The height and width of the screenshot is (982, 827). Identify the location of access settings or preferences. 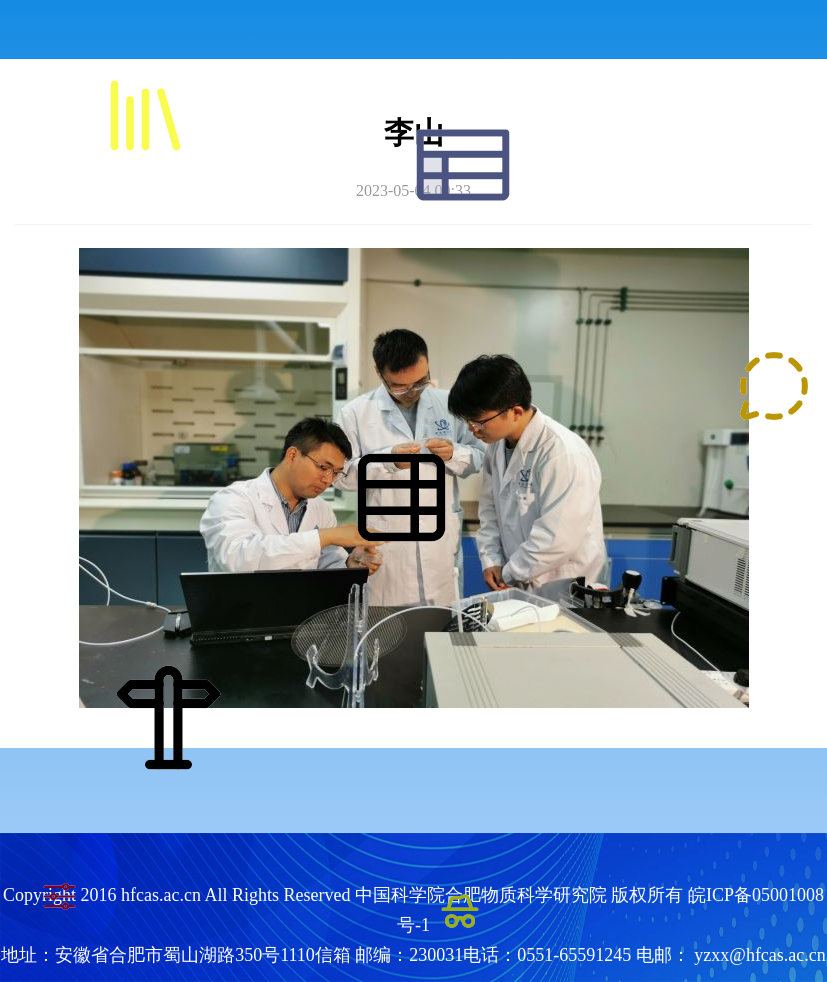
(59, 896).